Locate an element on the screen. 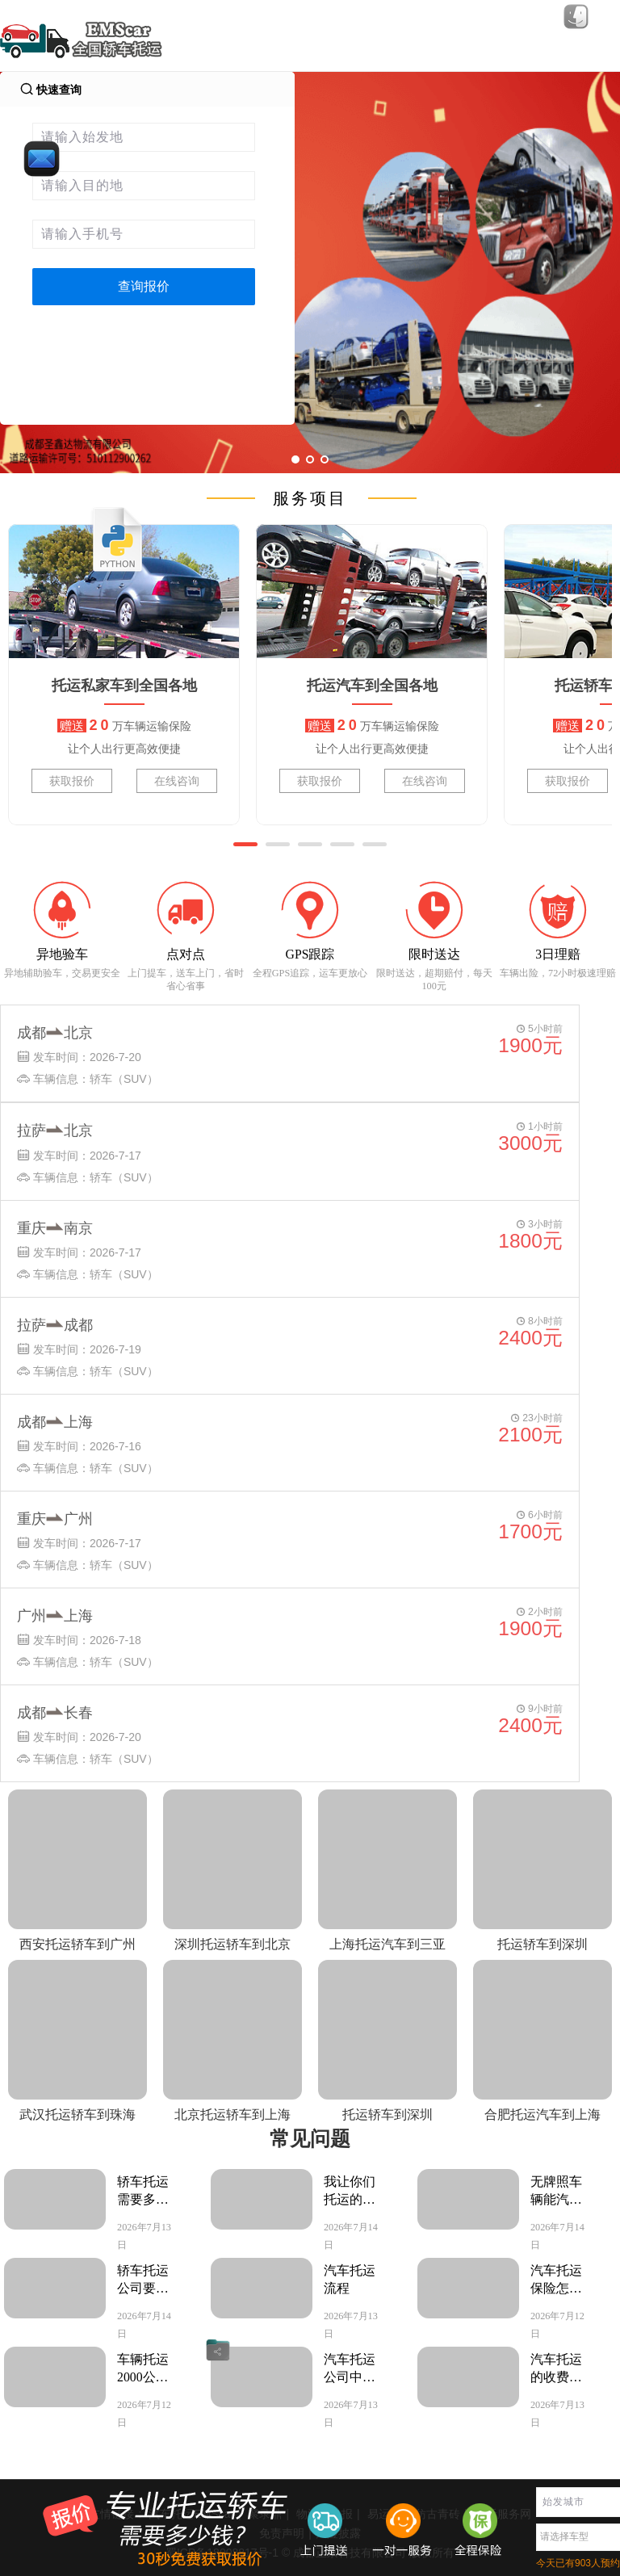 This screenshot has height=2576, width=620. a python source code file is located at coordinates (117, 540).